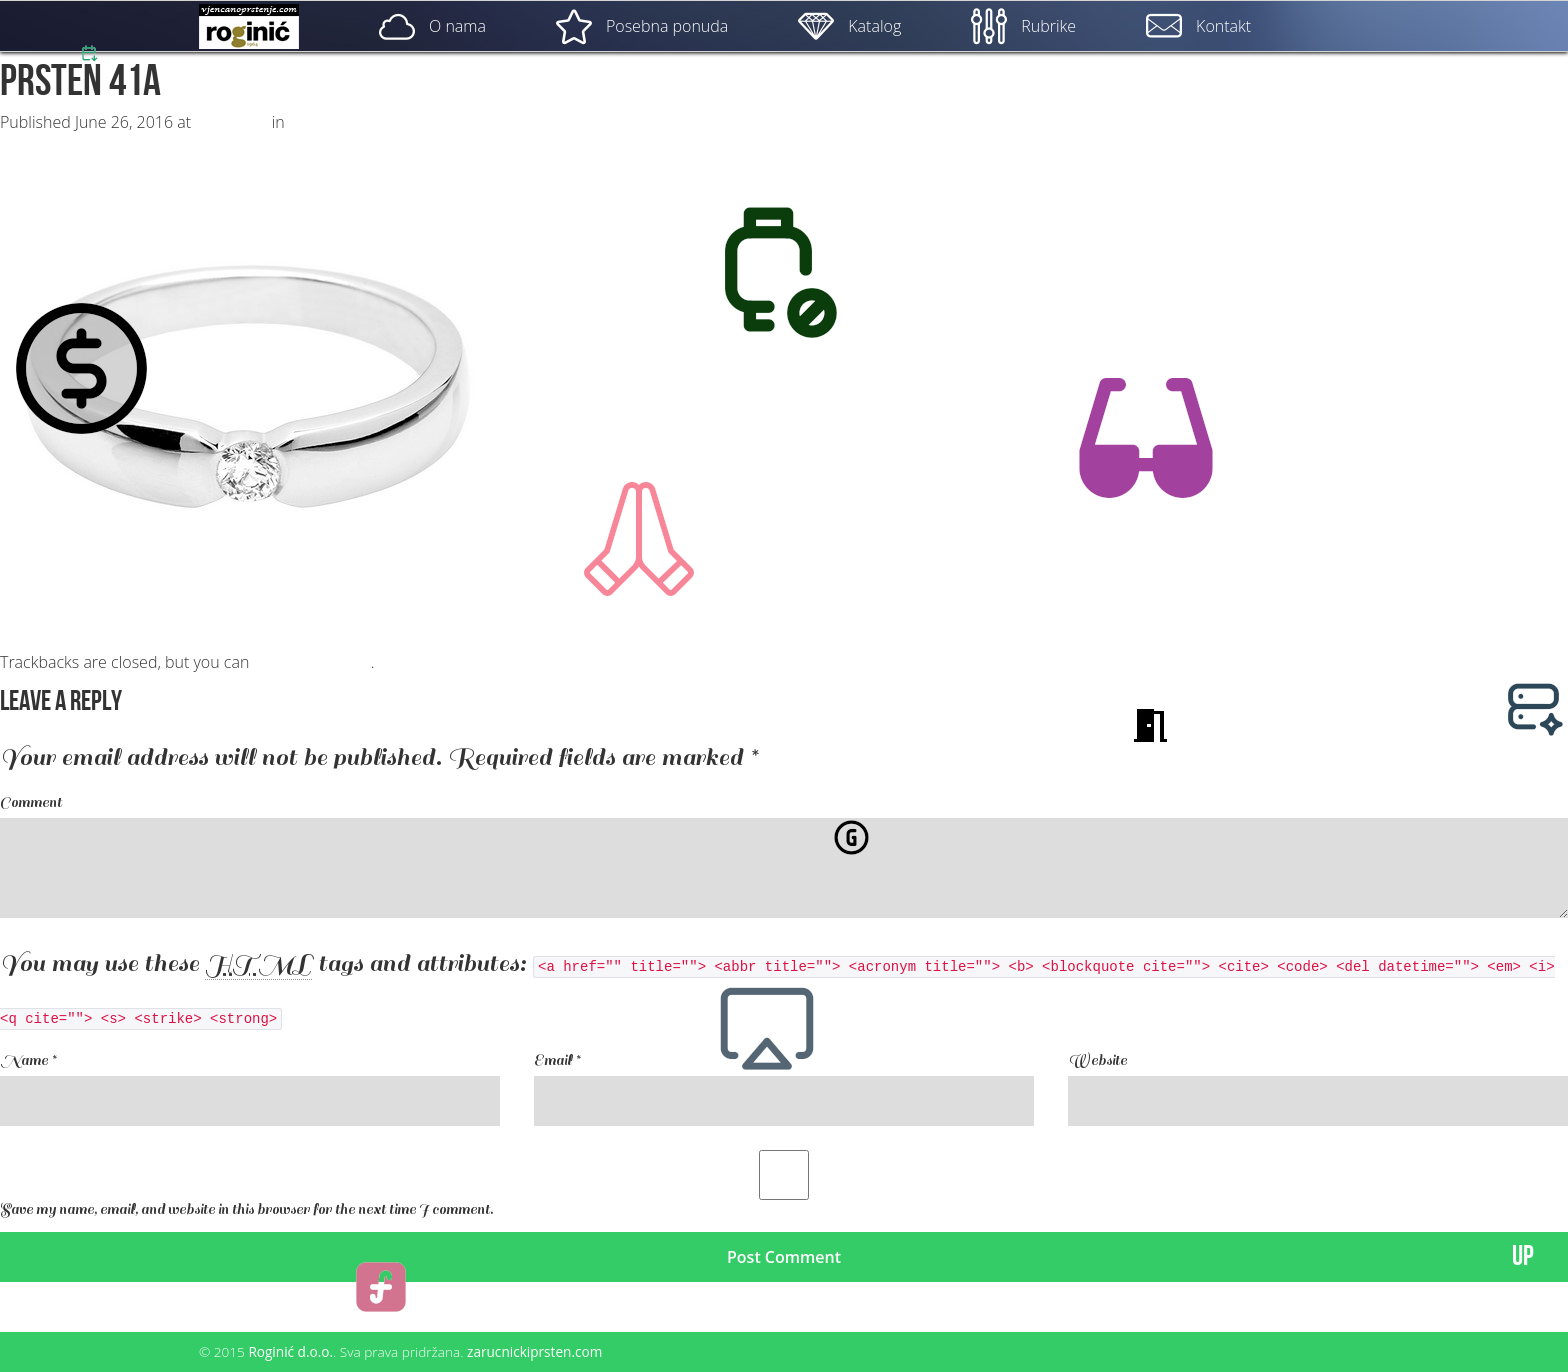  Describe the element at coordinates (768, 269) in the screenshot. I see `cancel smartwatch pairing` at that location.